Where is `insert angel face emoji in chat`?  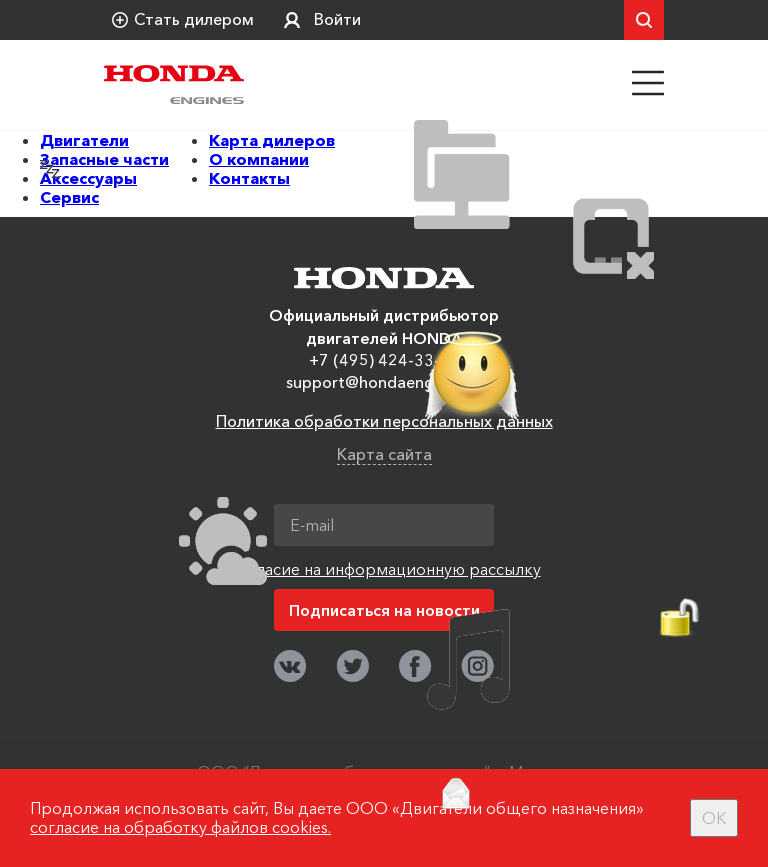
insert angel face emoji in chat is located at coordinates (472, 378).